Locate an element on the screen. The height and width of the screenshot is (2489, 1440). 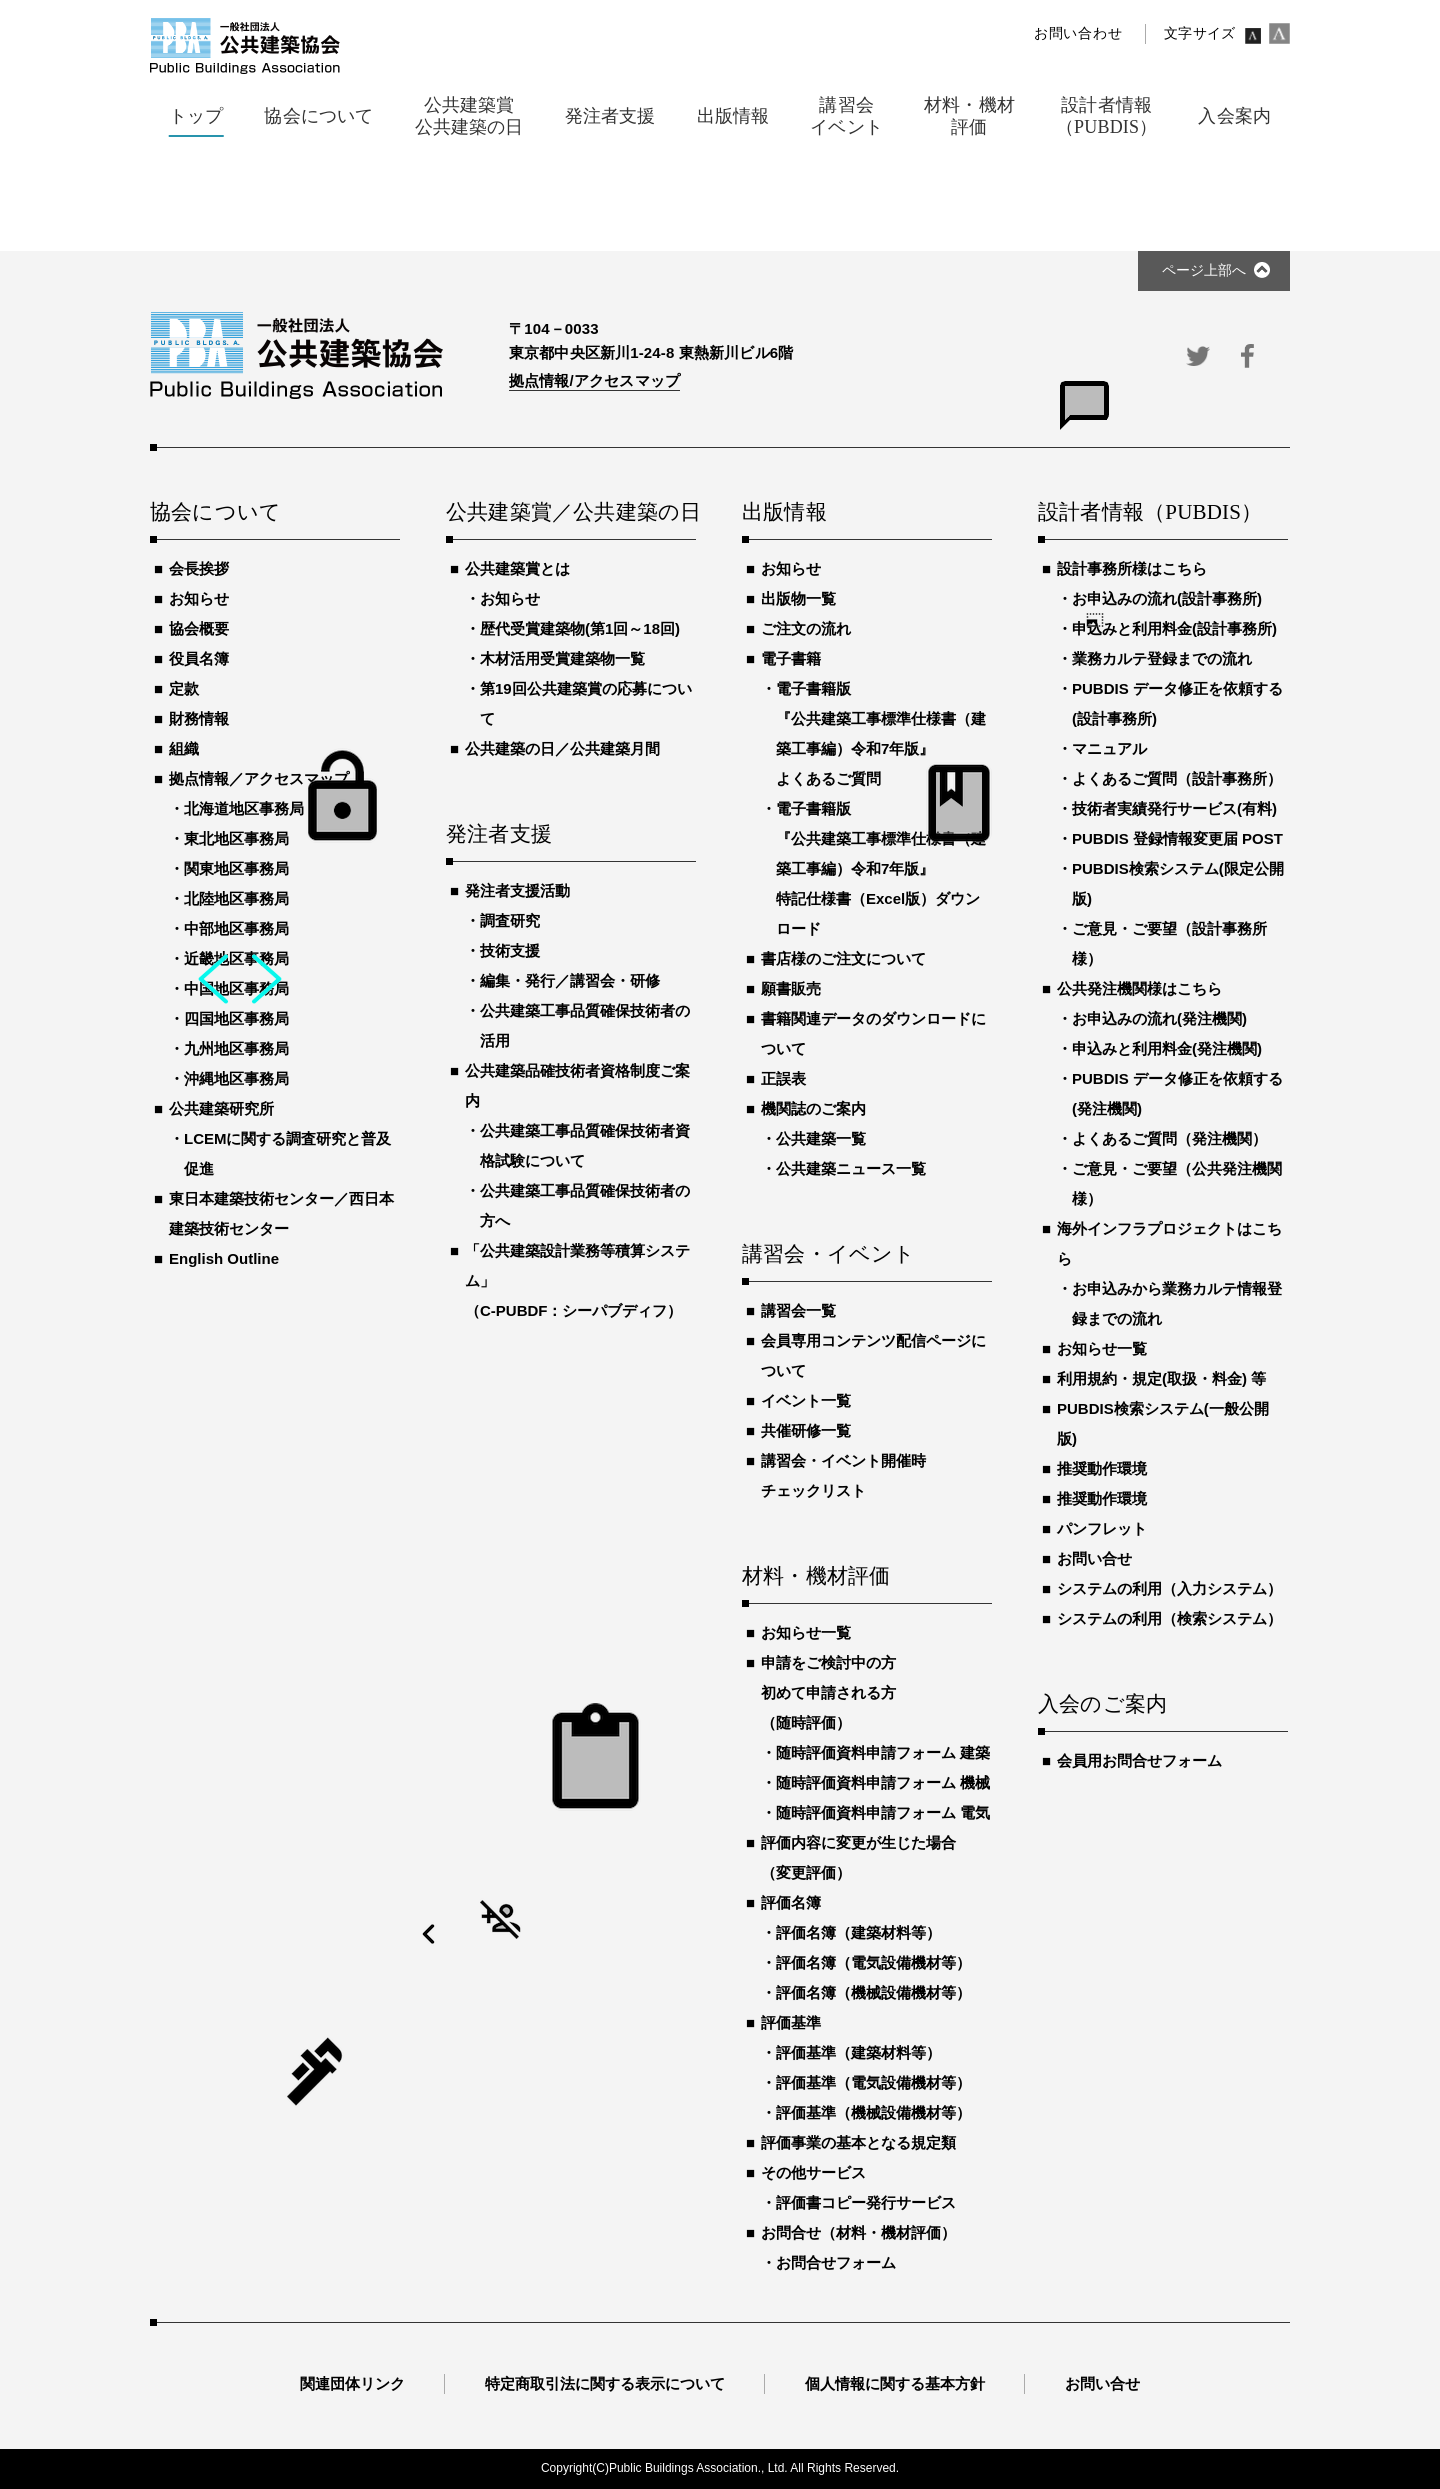
access your saved bookmarks or reading list is located at coordinates (959, 803).